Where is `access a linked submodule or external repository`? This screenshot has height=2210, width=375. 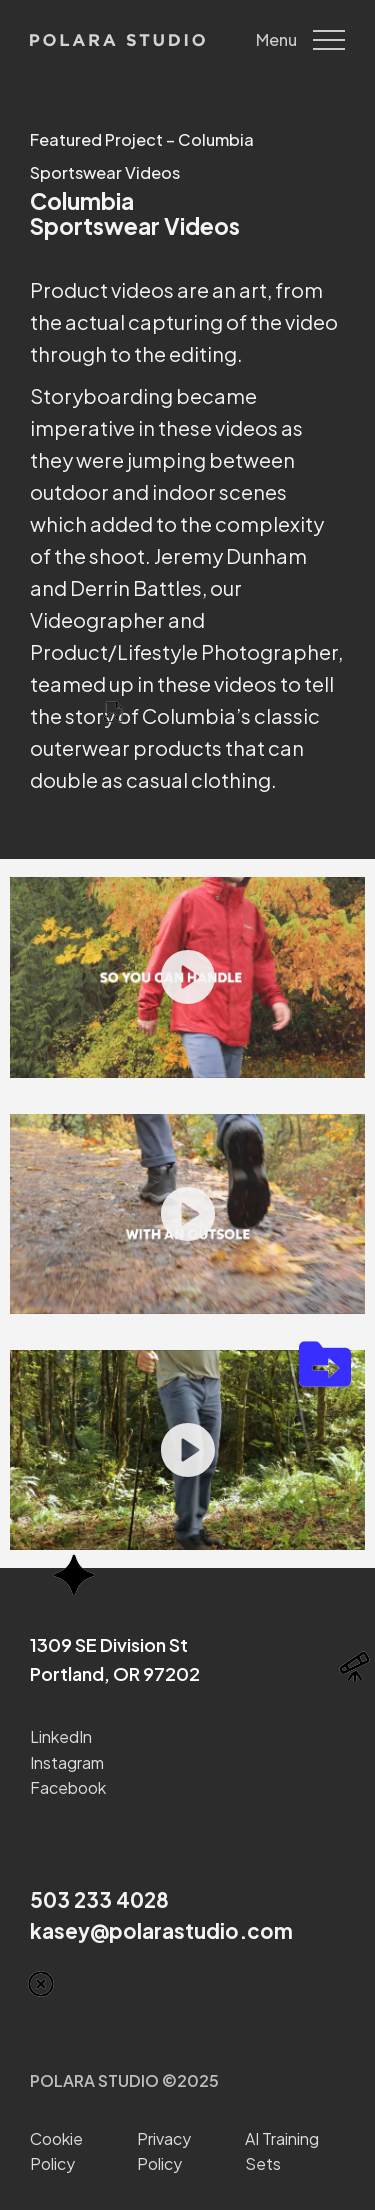
access a linked submodule or external repository is located at coordinates (325, 1364).